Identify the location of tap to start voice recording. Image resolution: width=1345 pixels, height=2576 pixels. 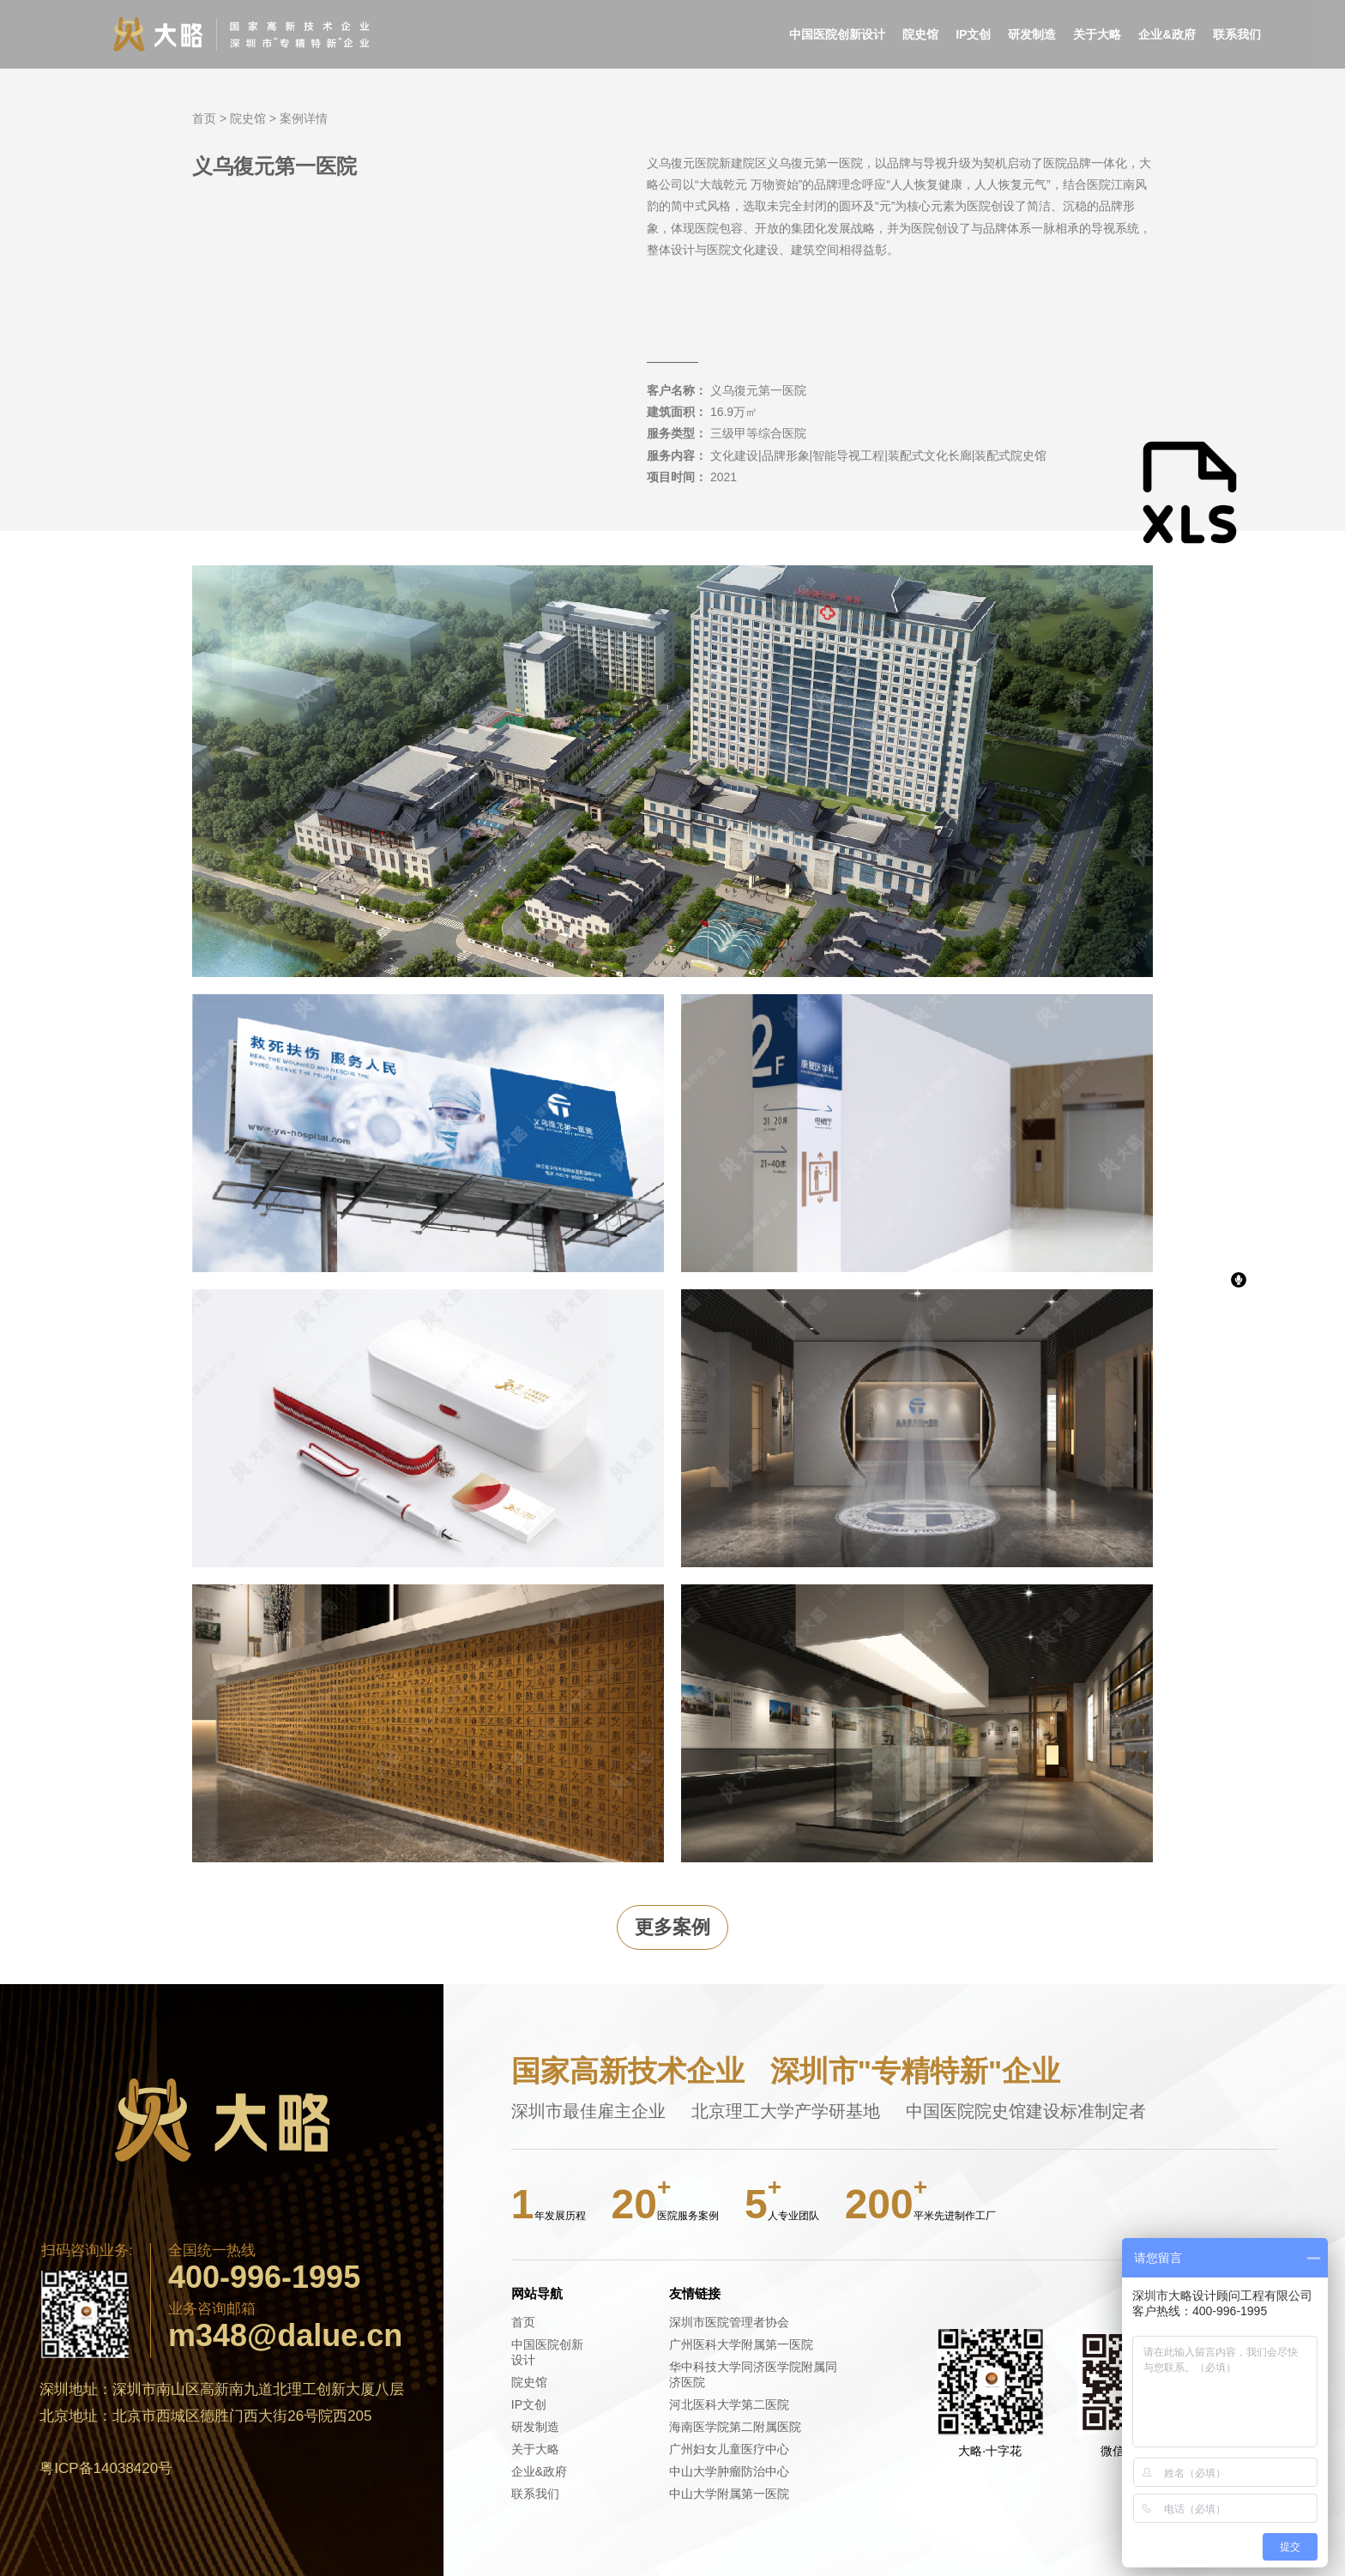
(1239, 1280).